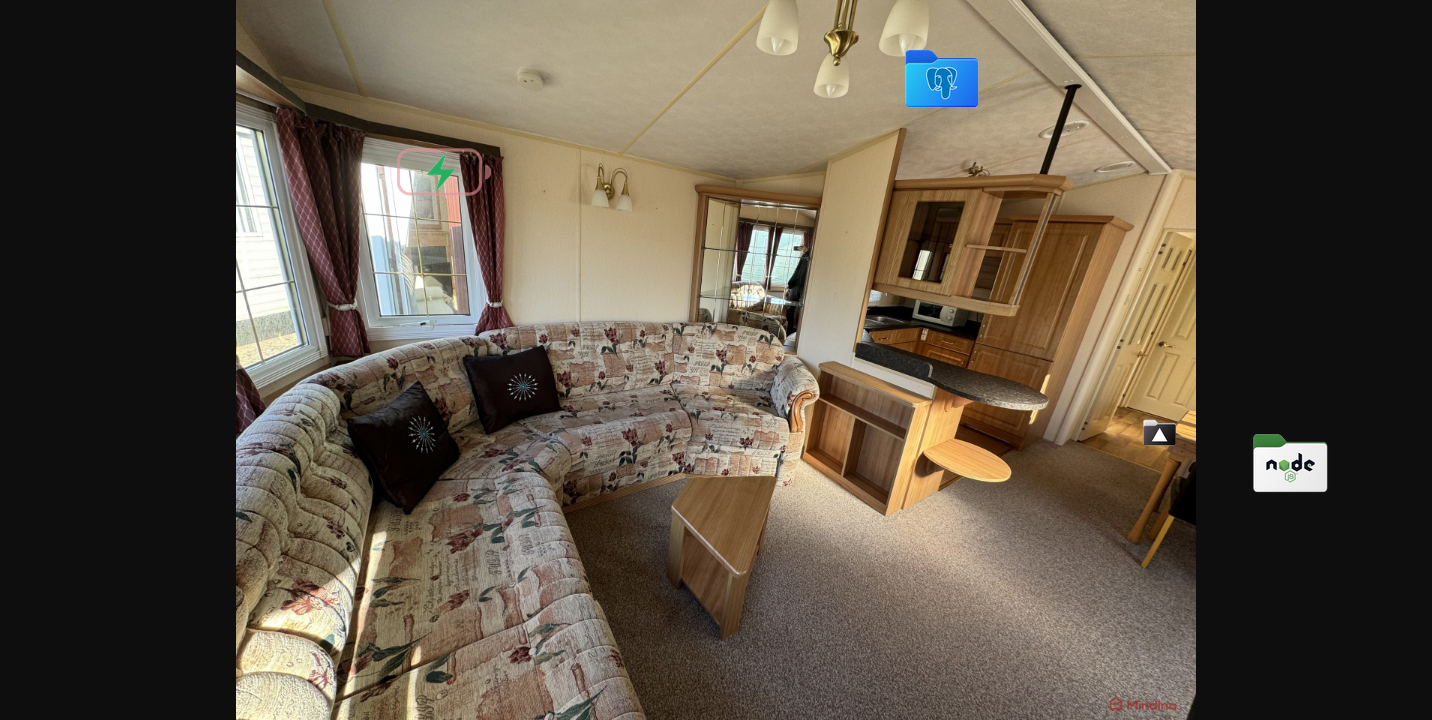 The height and width of the screenshot is (720, 1432). What do you see at coordinates (1290, 465) in the screenshot?
I see `open node.js project folder` at bounding box center [1290, 465].